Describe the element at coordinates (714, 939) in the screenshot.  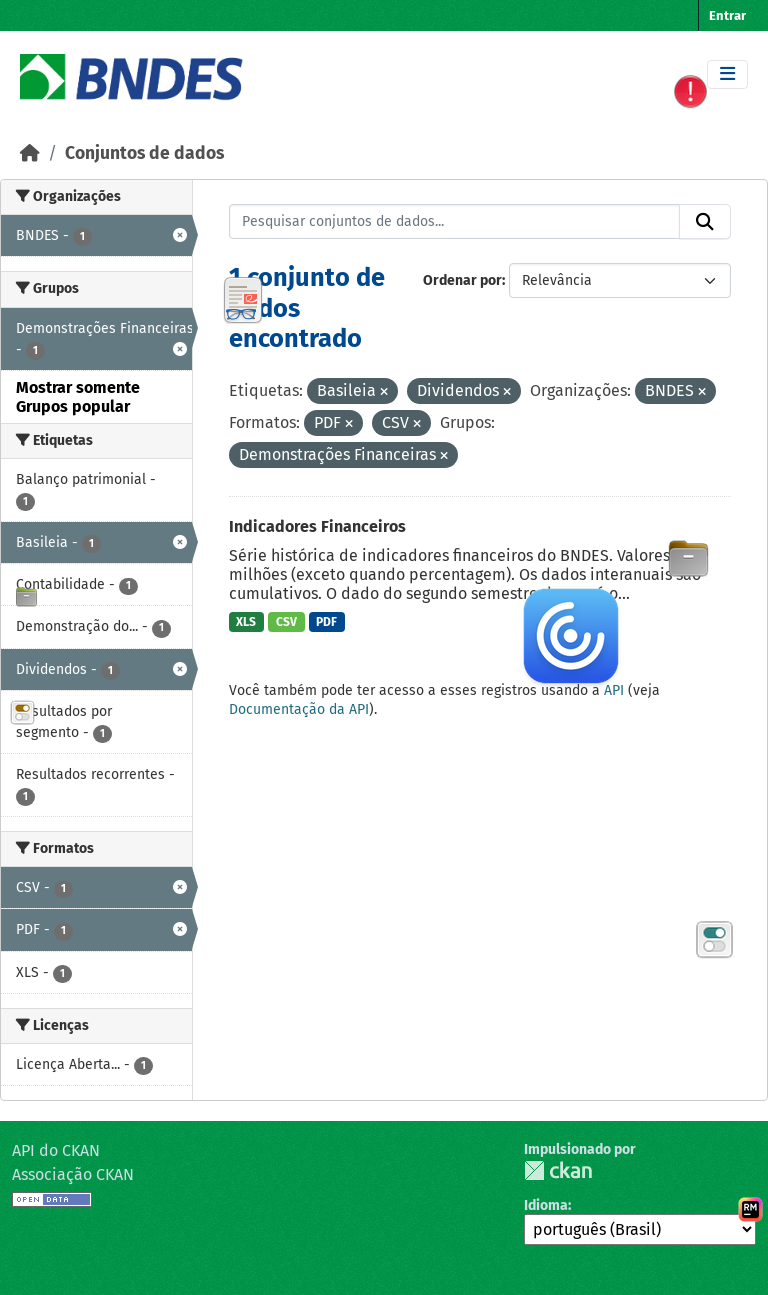
I see `open gnome tweaks settings` at that location.